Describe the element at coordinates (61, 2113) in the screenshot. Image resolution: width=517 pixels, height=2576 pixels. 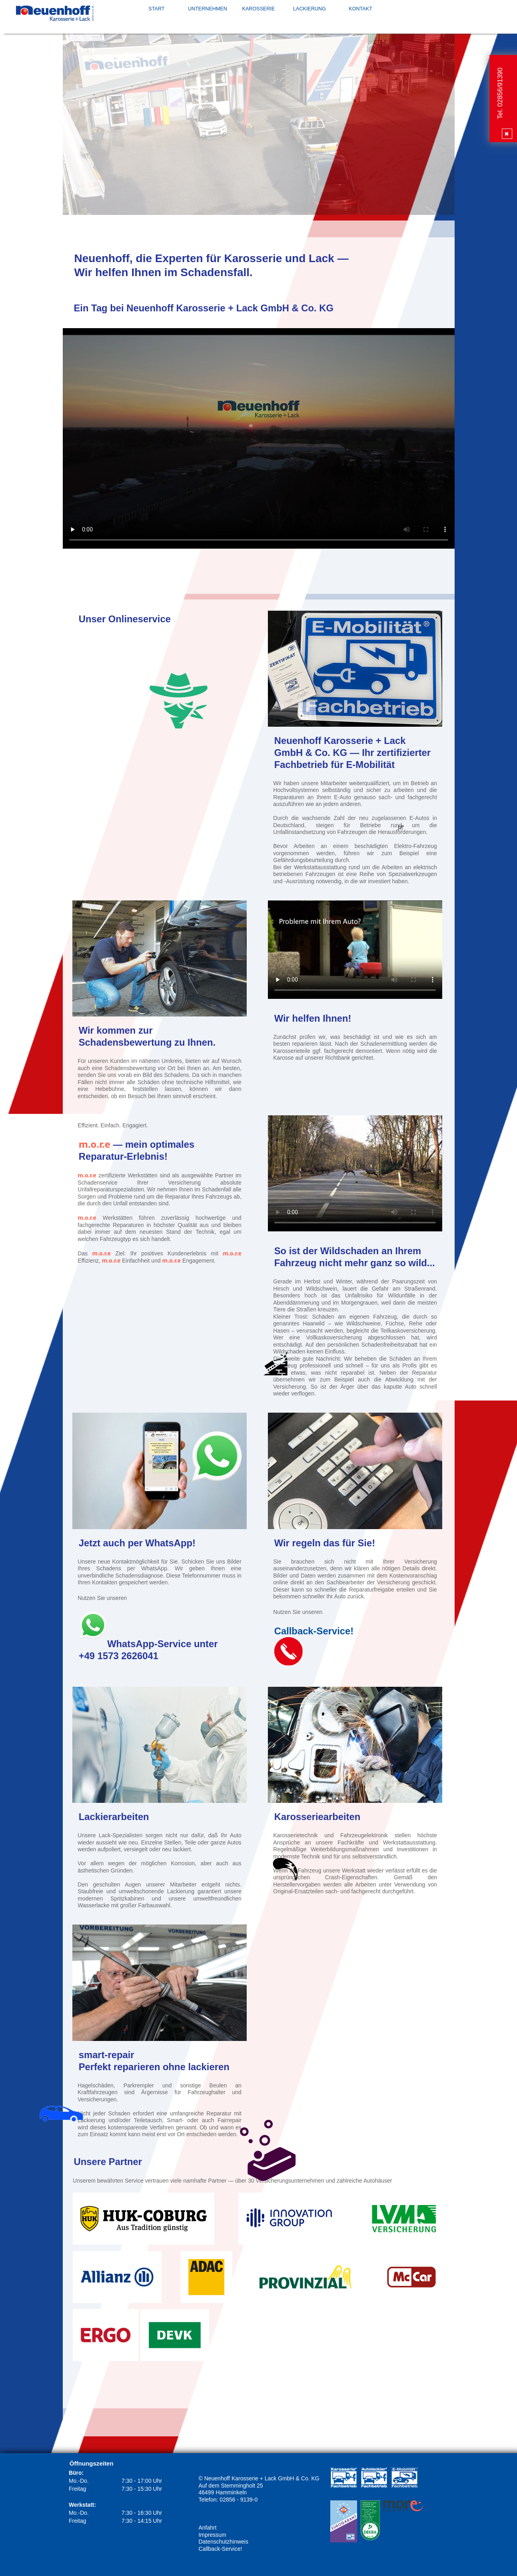
I see `select city car vehicle type` at that location.